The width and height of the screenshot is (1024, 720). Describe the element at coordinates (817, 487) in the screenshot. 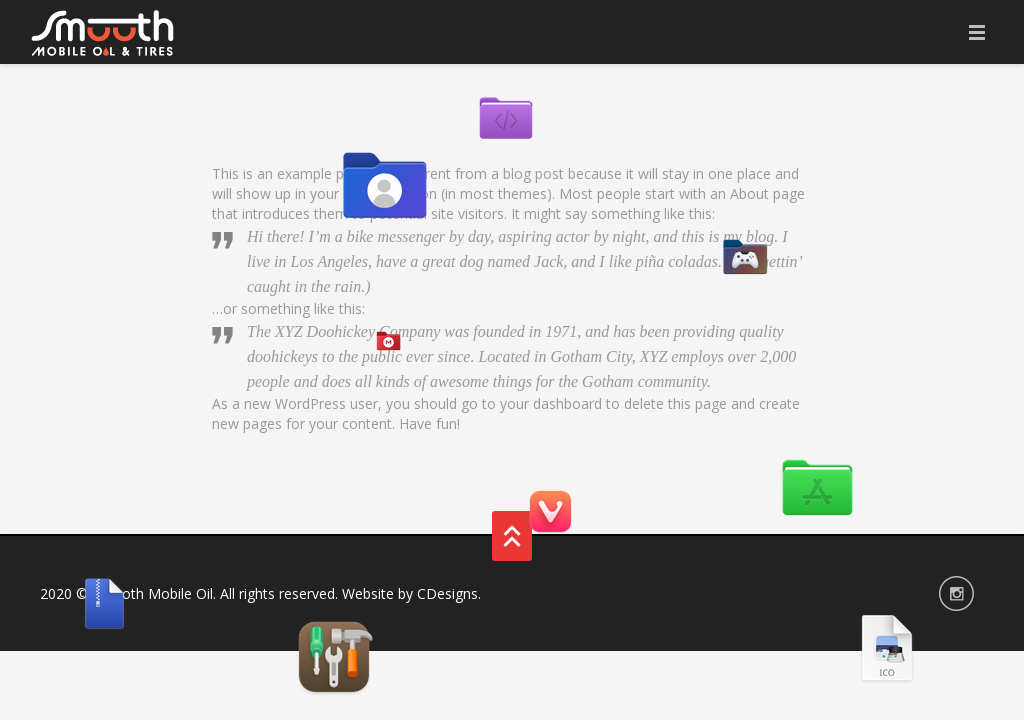

I see `open templates folder` at that location.